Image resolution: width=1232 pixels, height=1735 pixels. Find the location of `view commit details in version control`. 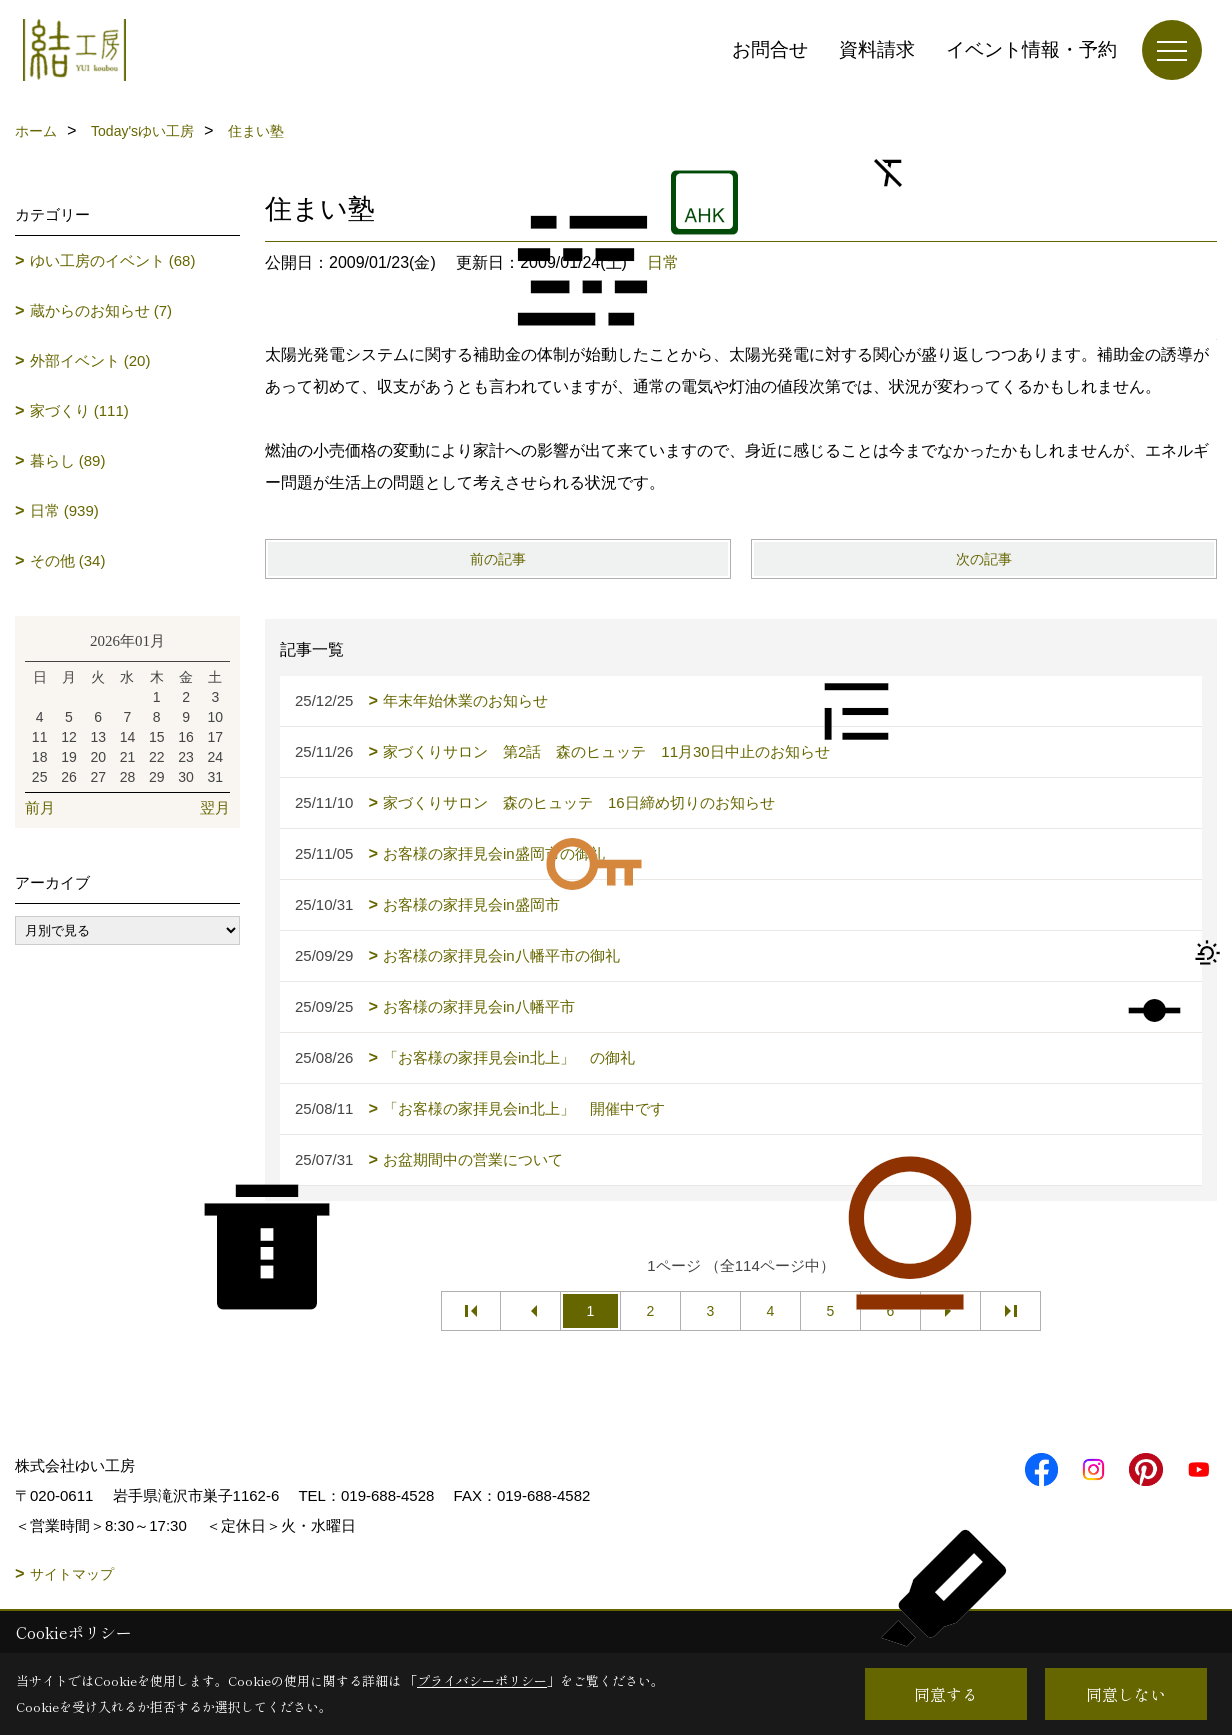

view commit details in version control is located at coordinates (1154, 1010).